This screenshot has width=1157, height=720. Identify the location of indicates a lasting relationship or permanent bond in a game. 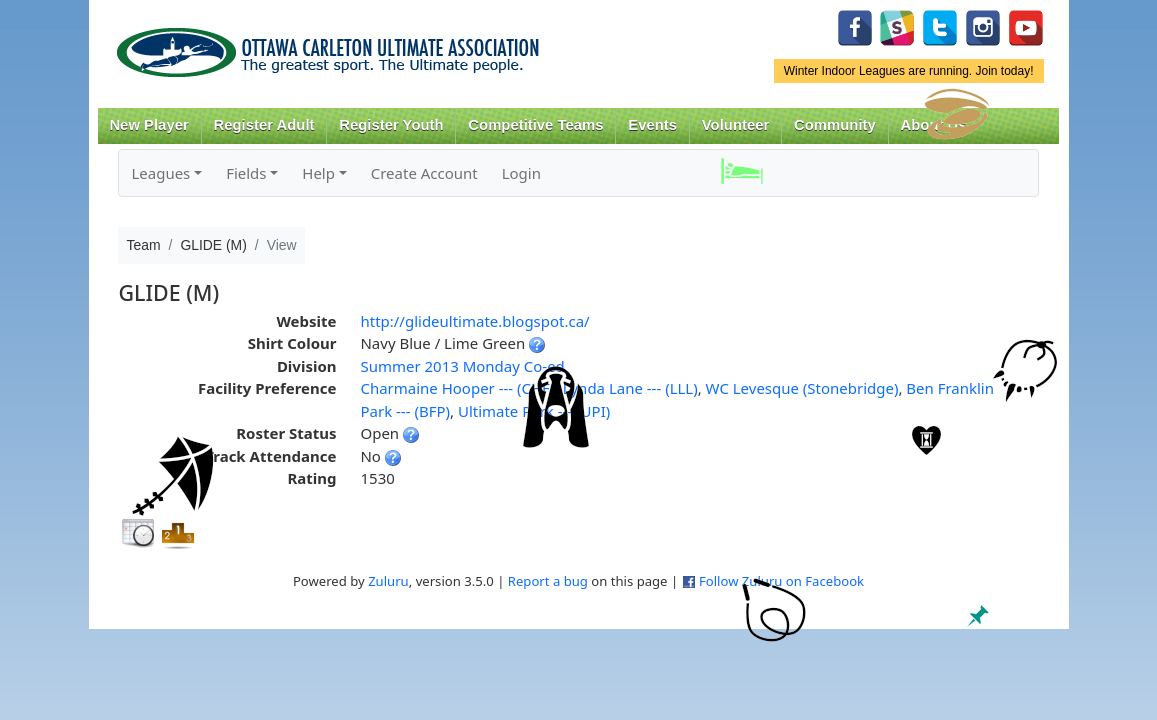
(926, 440).